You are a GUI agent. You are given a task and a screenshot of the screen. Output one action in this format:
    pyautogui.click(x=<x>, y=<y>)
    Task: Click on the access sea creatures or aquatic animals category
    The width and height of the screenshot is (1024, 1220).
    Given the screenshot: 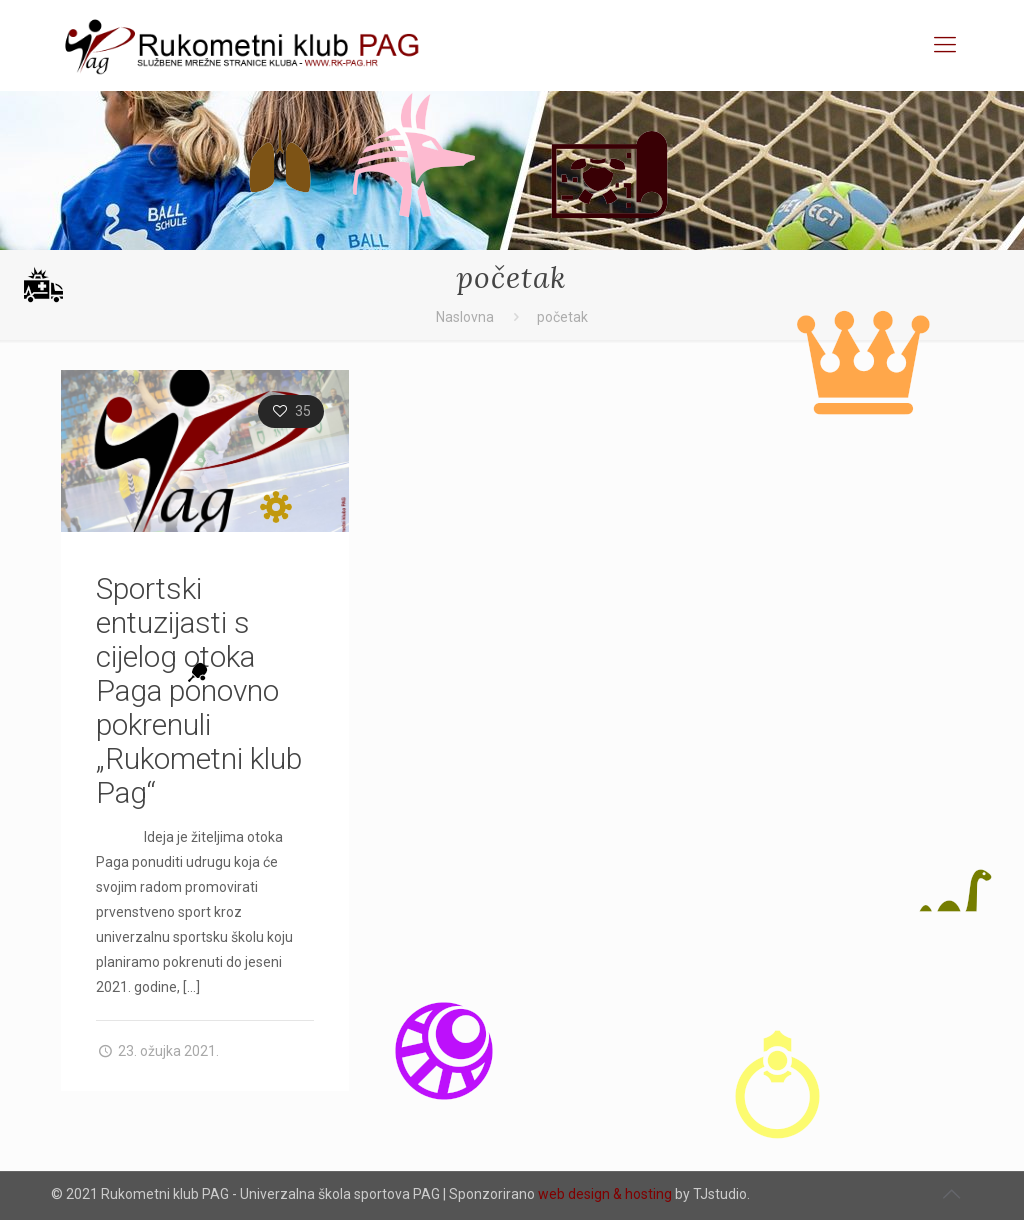 What is the action you would take?
    pyautogui.click(x=955, y=890)
    